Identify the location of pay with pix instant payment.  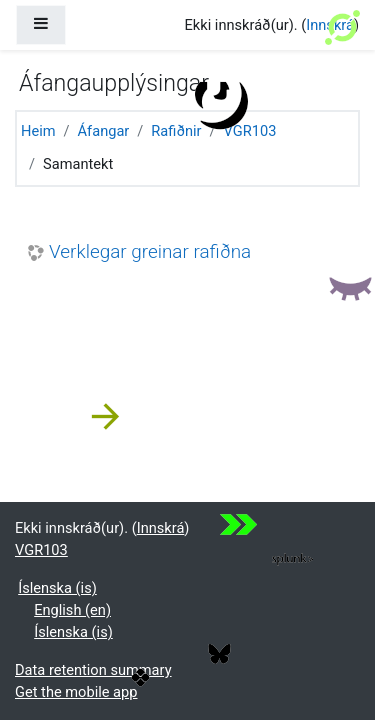
(140, 677).